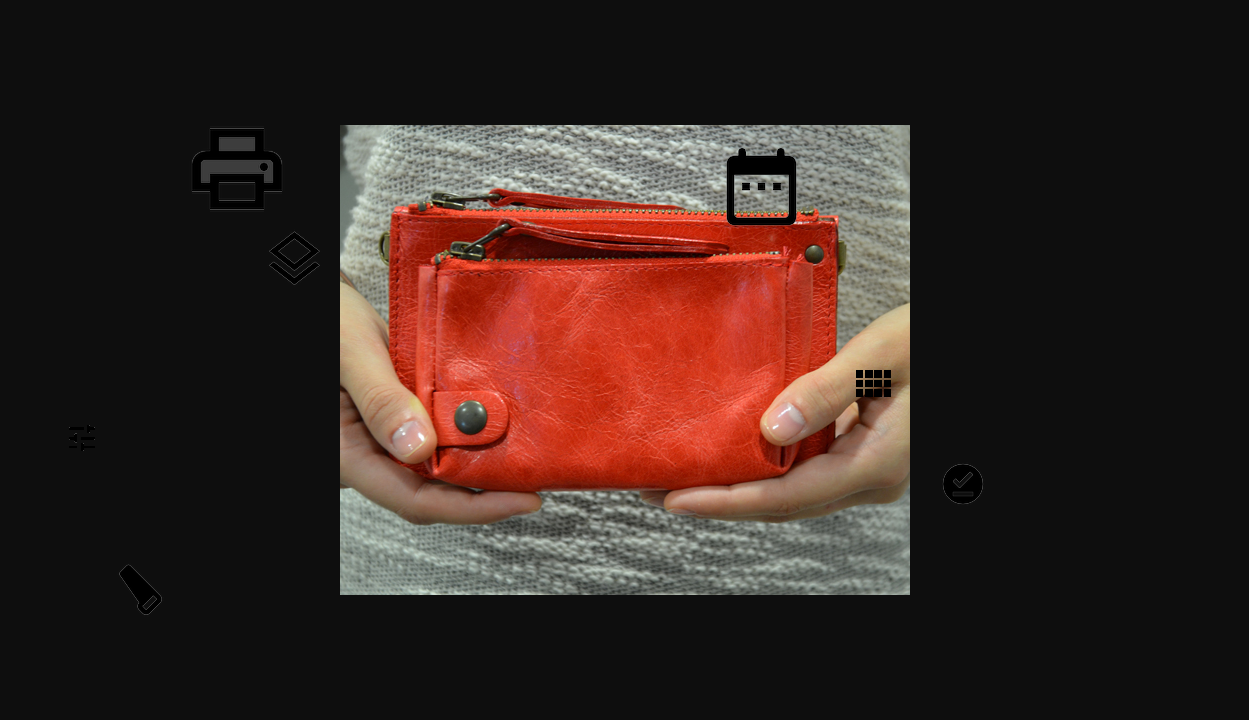 Image resolution: width=1249 pixels, height=720 pixels. I want to click on indicates content is available offline, so click(963, 484).